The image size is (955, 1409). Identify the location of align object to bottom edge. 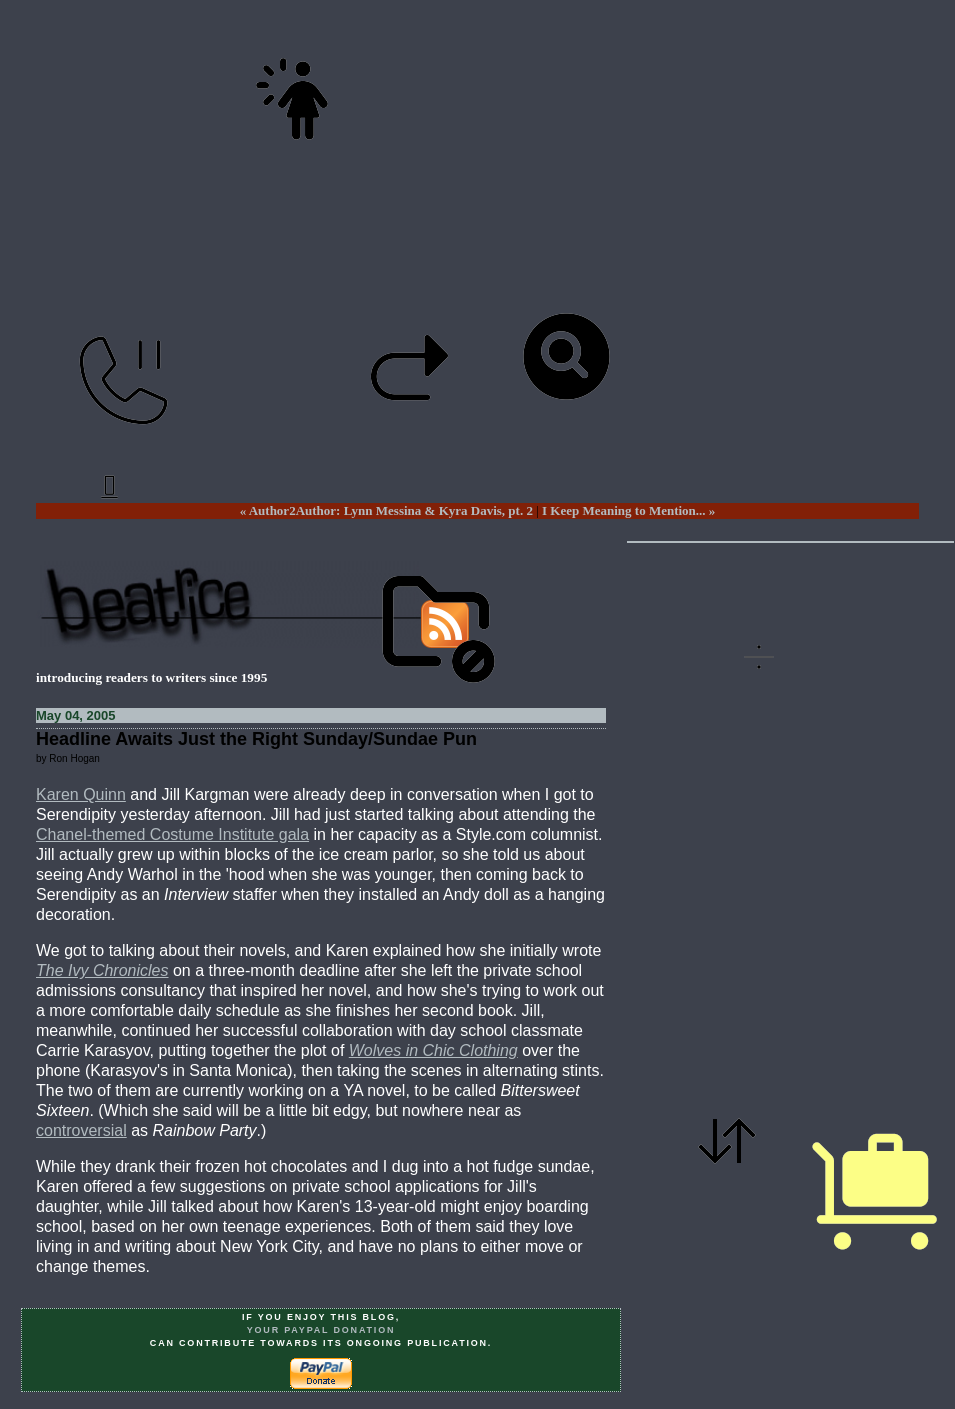
(109, 486).